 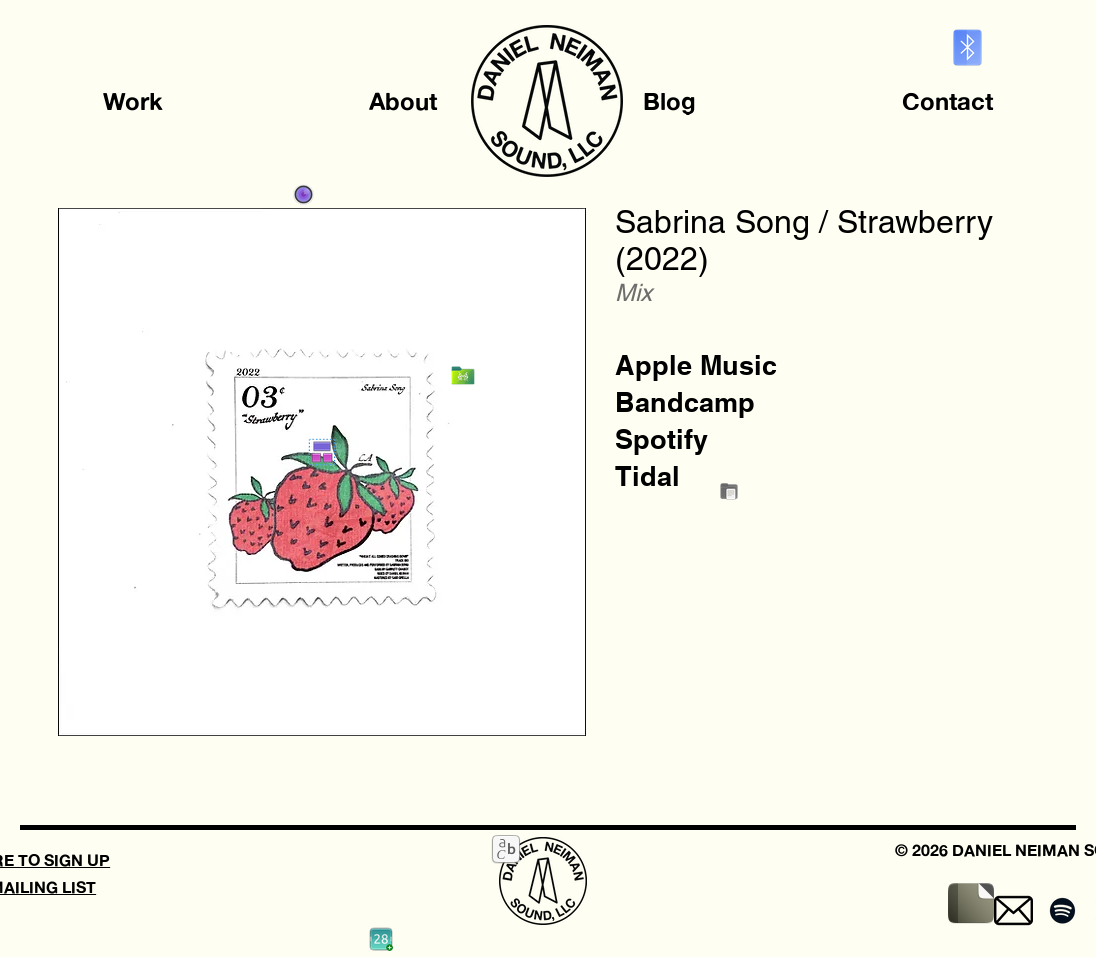 I want to click on indicates bluetooth is active and connected, so click(x=967, y=47).